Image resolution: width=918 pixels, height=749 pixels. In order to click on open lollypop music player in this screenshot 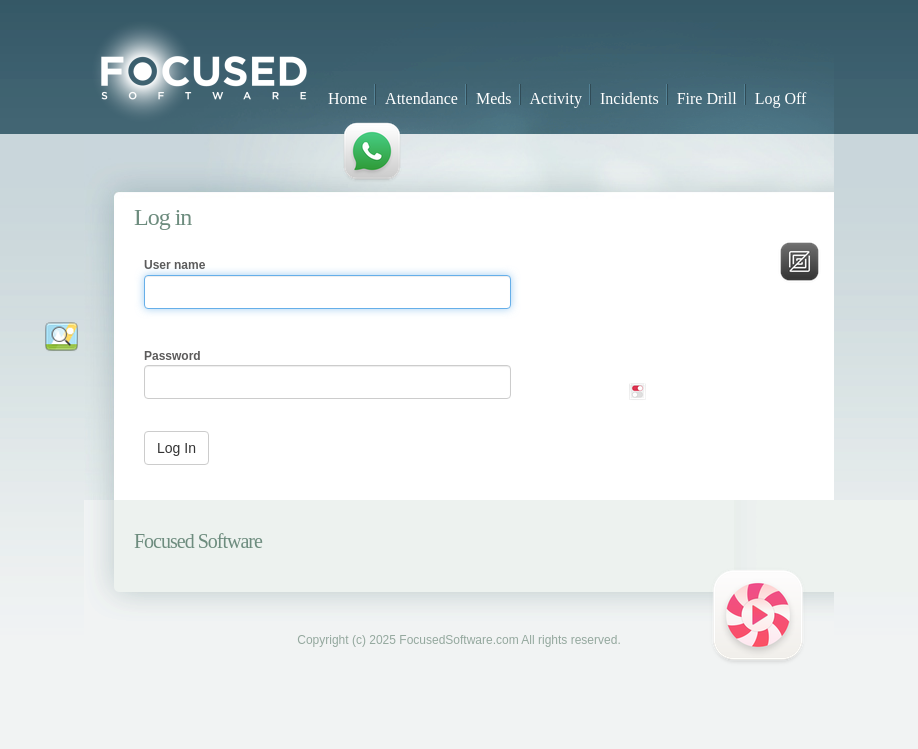, I will do `click(758, 615)`.